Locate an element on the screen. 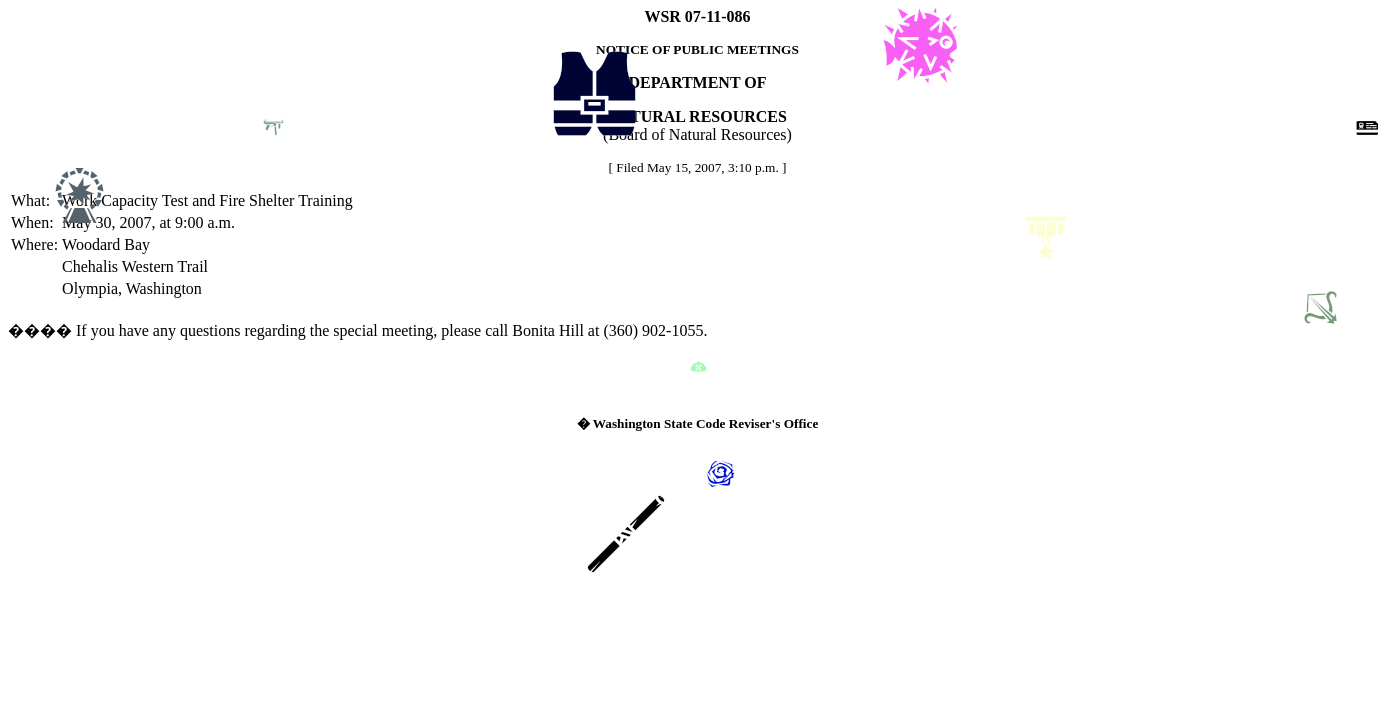  select porcupinefish or blowfish character is located at coordinates (920, 45).